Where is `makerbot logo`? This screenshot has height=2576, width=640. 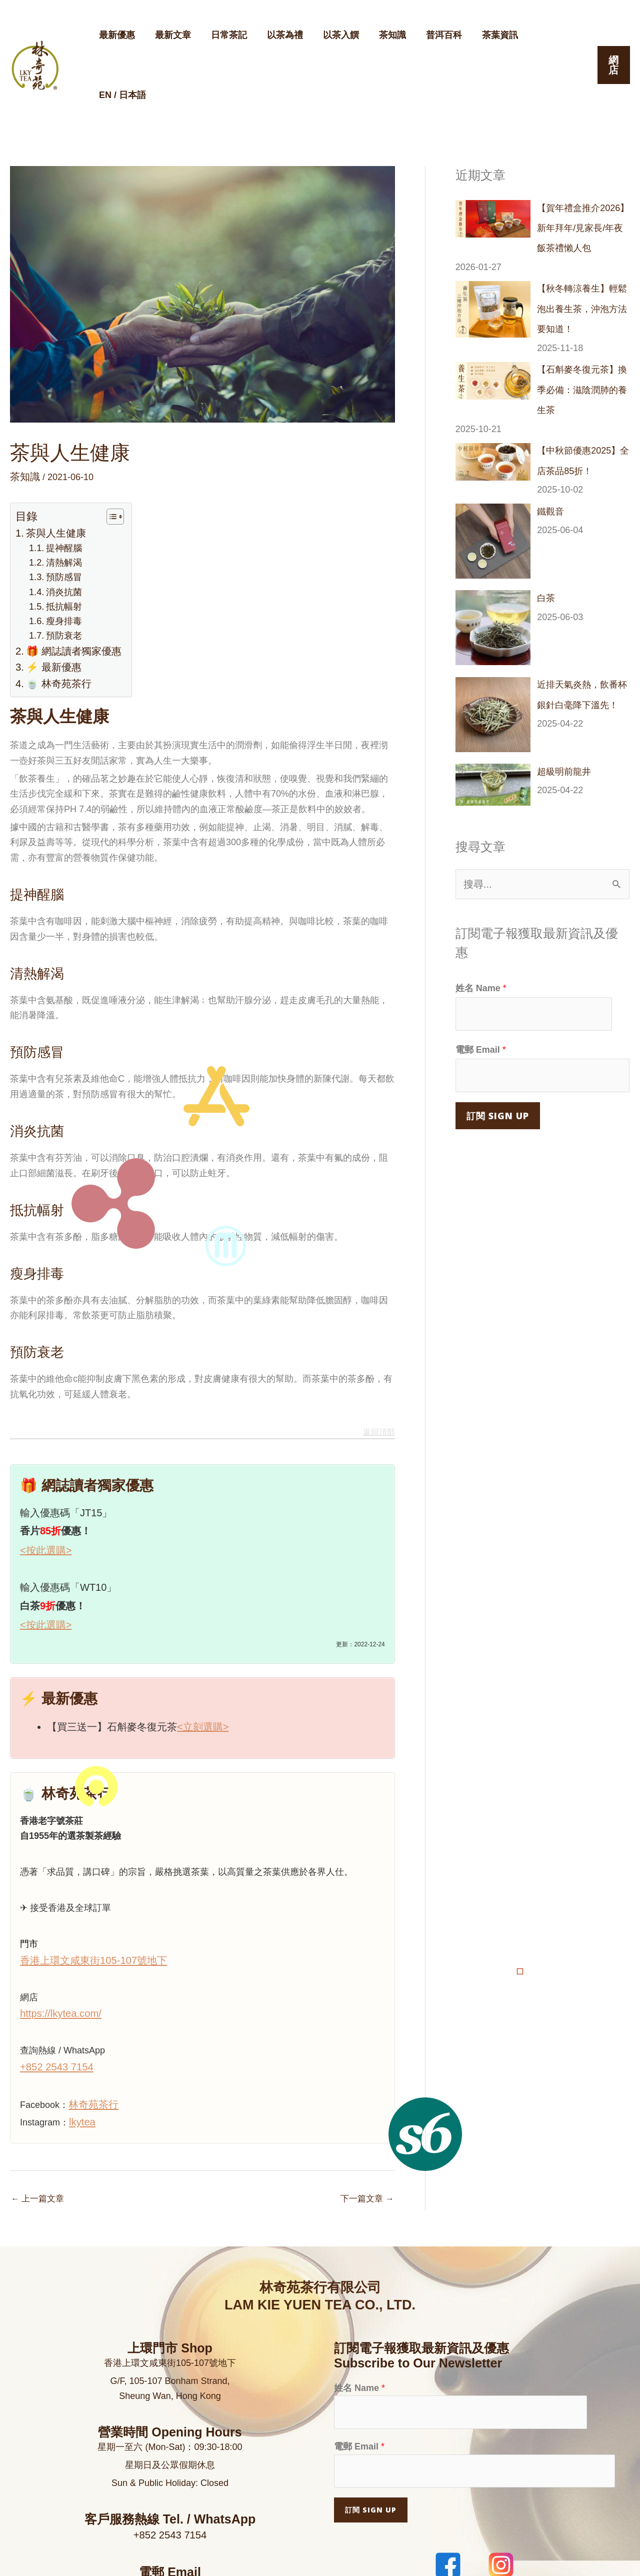 makerbot logo is located at coordinates (226, 1246).